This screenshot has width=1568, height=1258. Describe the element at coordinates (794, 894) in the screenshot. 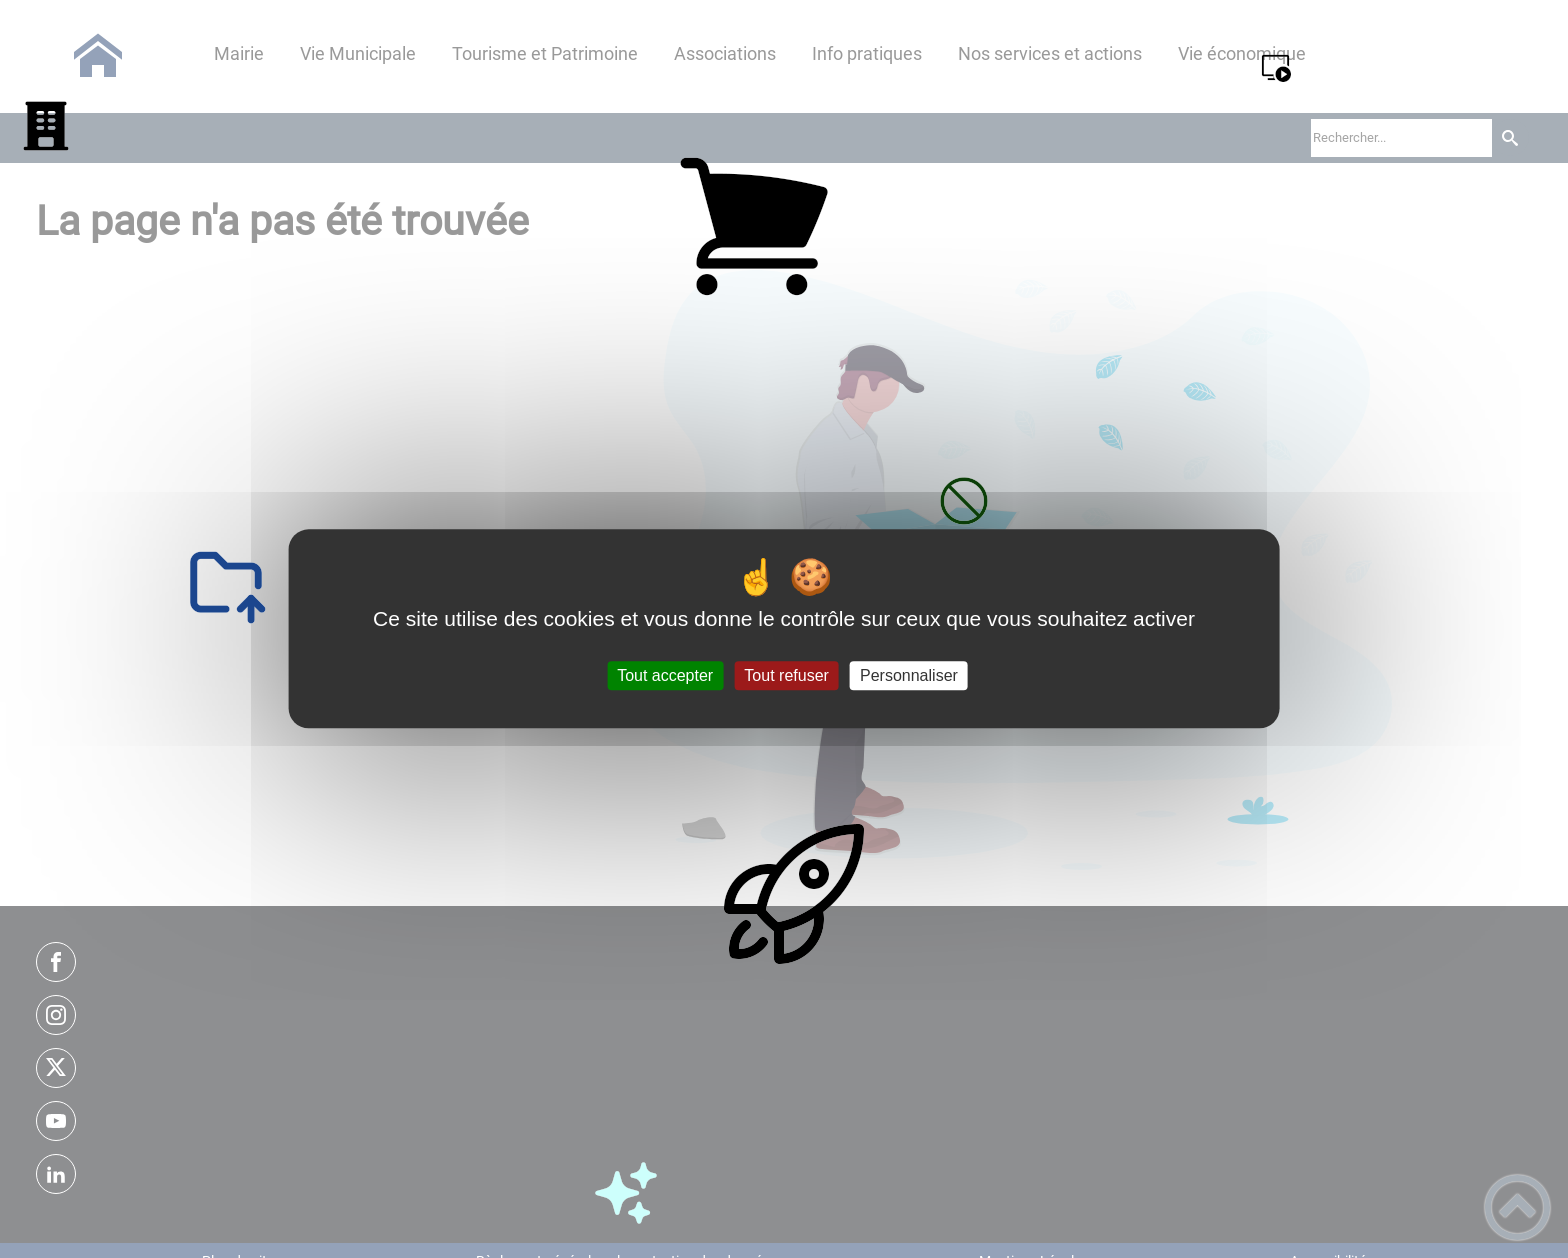

I see `launch or deploy a project` at that location.